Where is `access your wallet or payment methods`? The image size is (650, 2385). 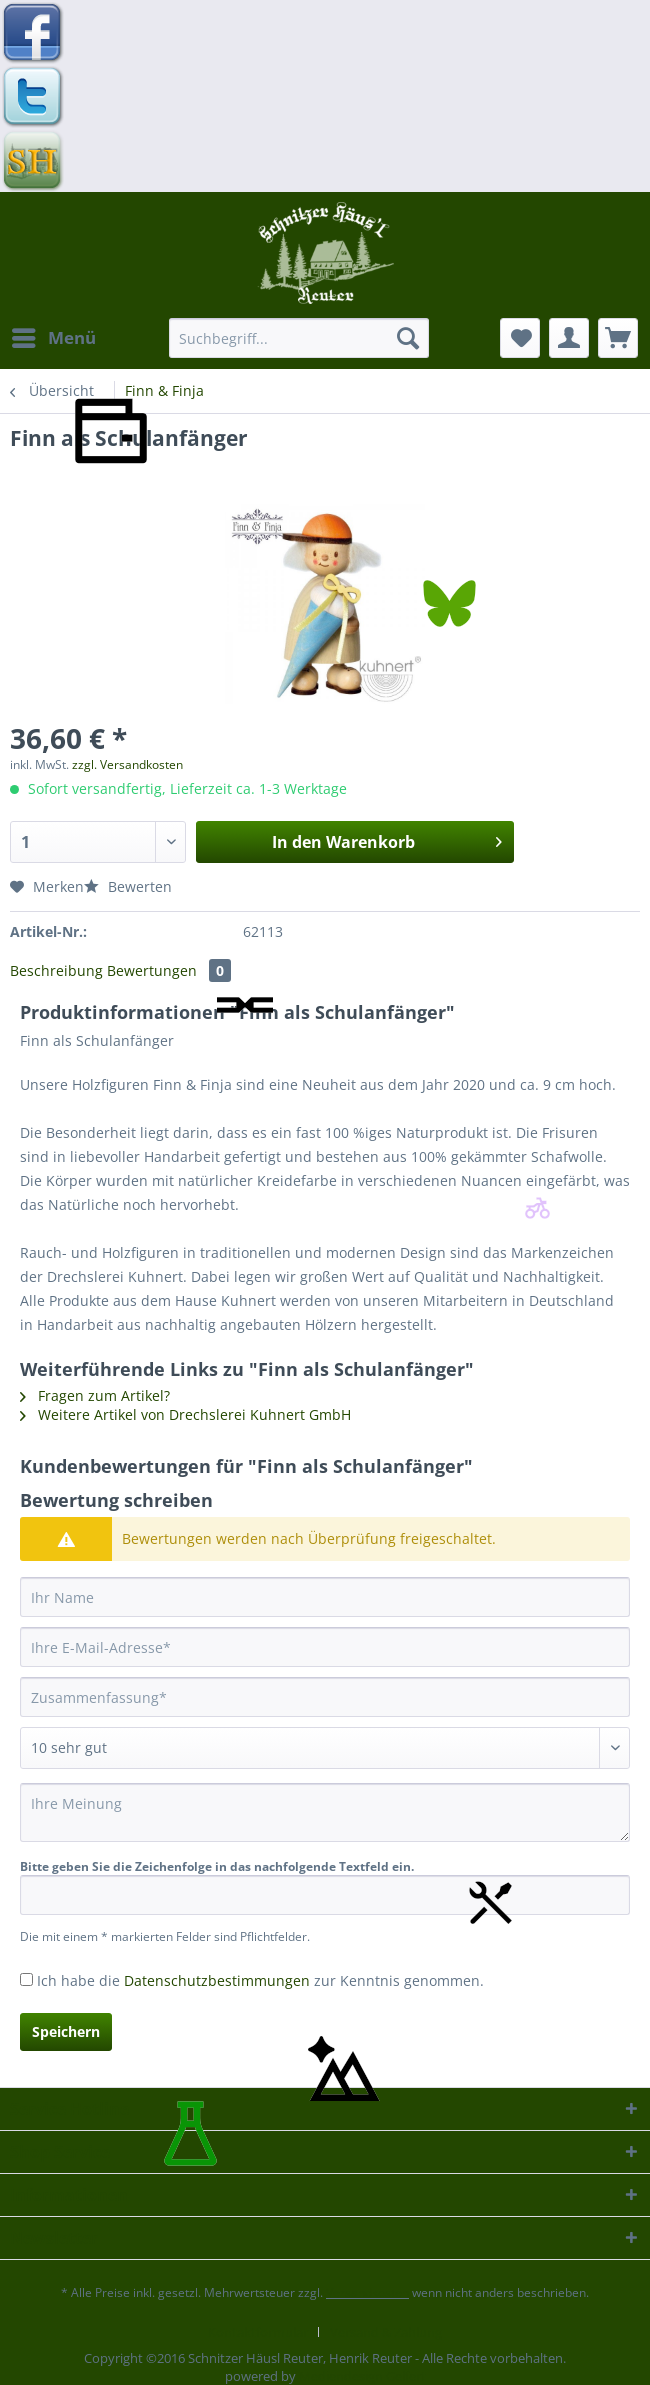 access your wallet or payment methods is located at coordinates (111, 431).